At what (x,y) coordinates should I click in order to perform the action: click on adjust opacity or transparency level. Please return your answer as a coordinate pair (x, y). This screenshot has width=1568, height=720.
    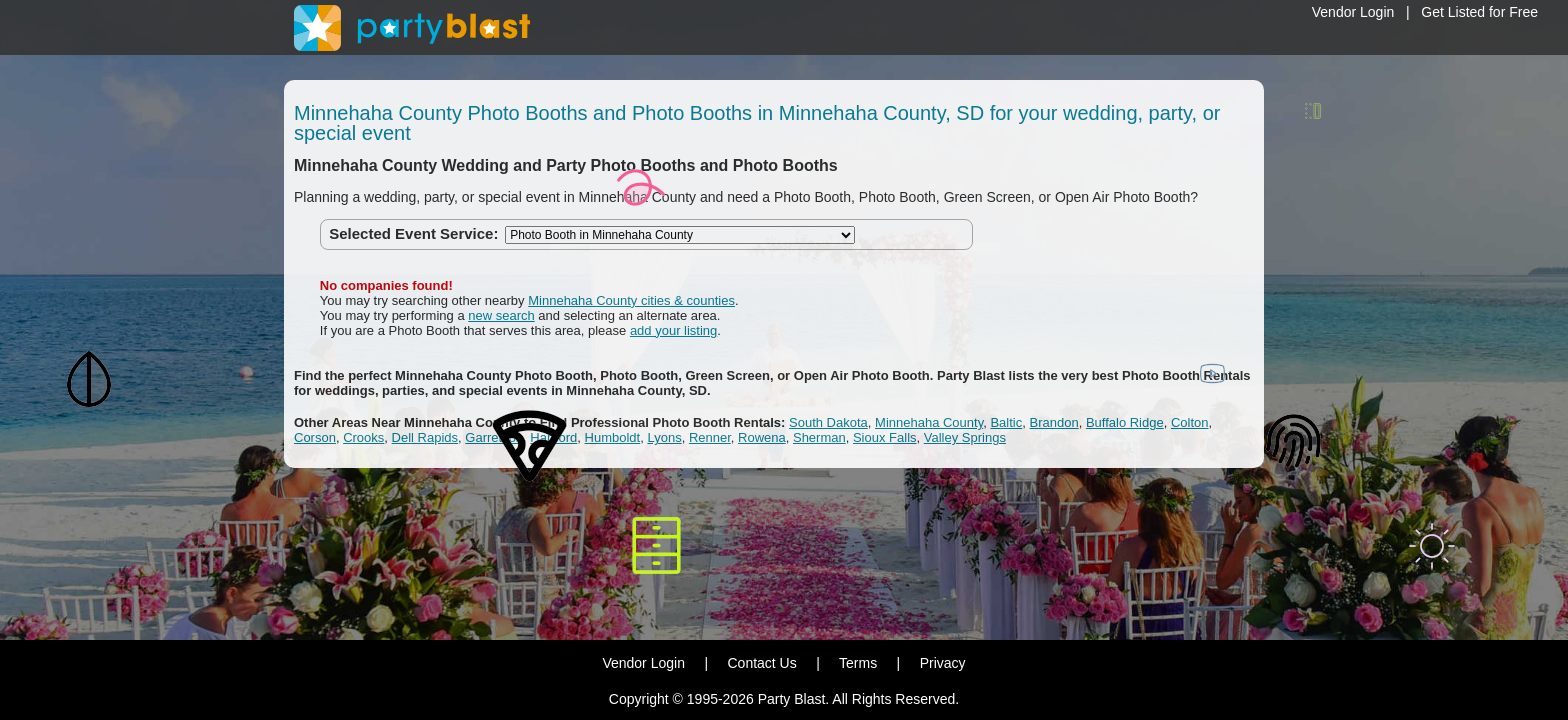
    Looking at the image, I should click on (89, 381).